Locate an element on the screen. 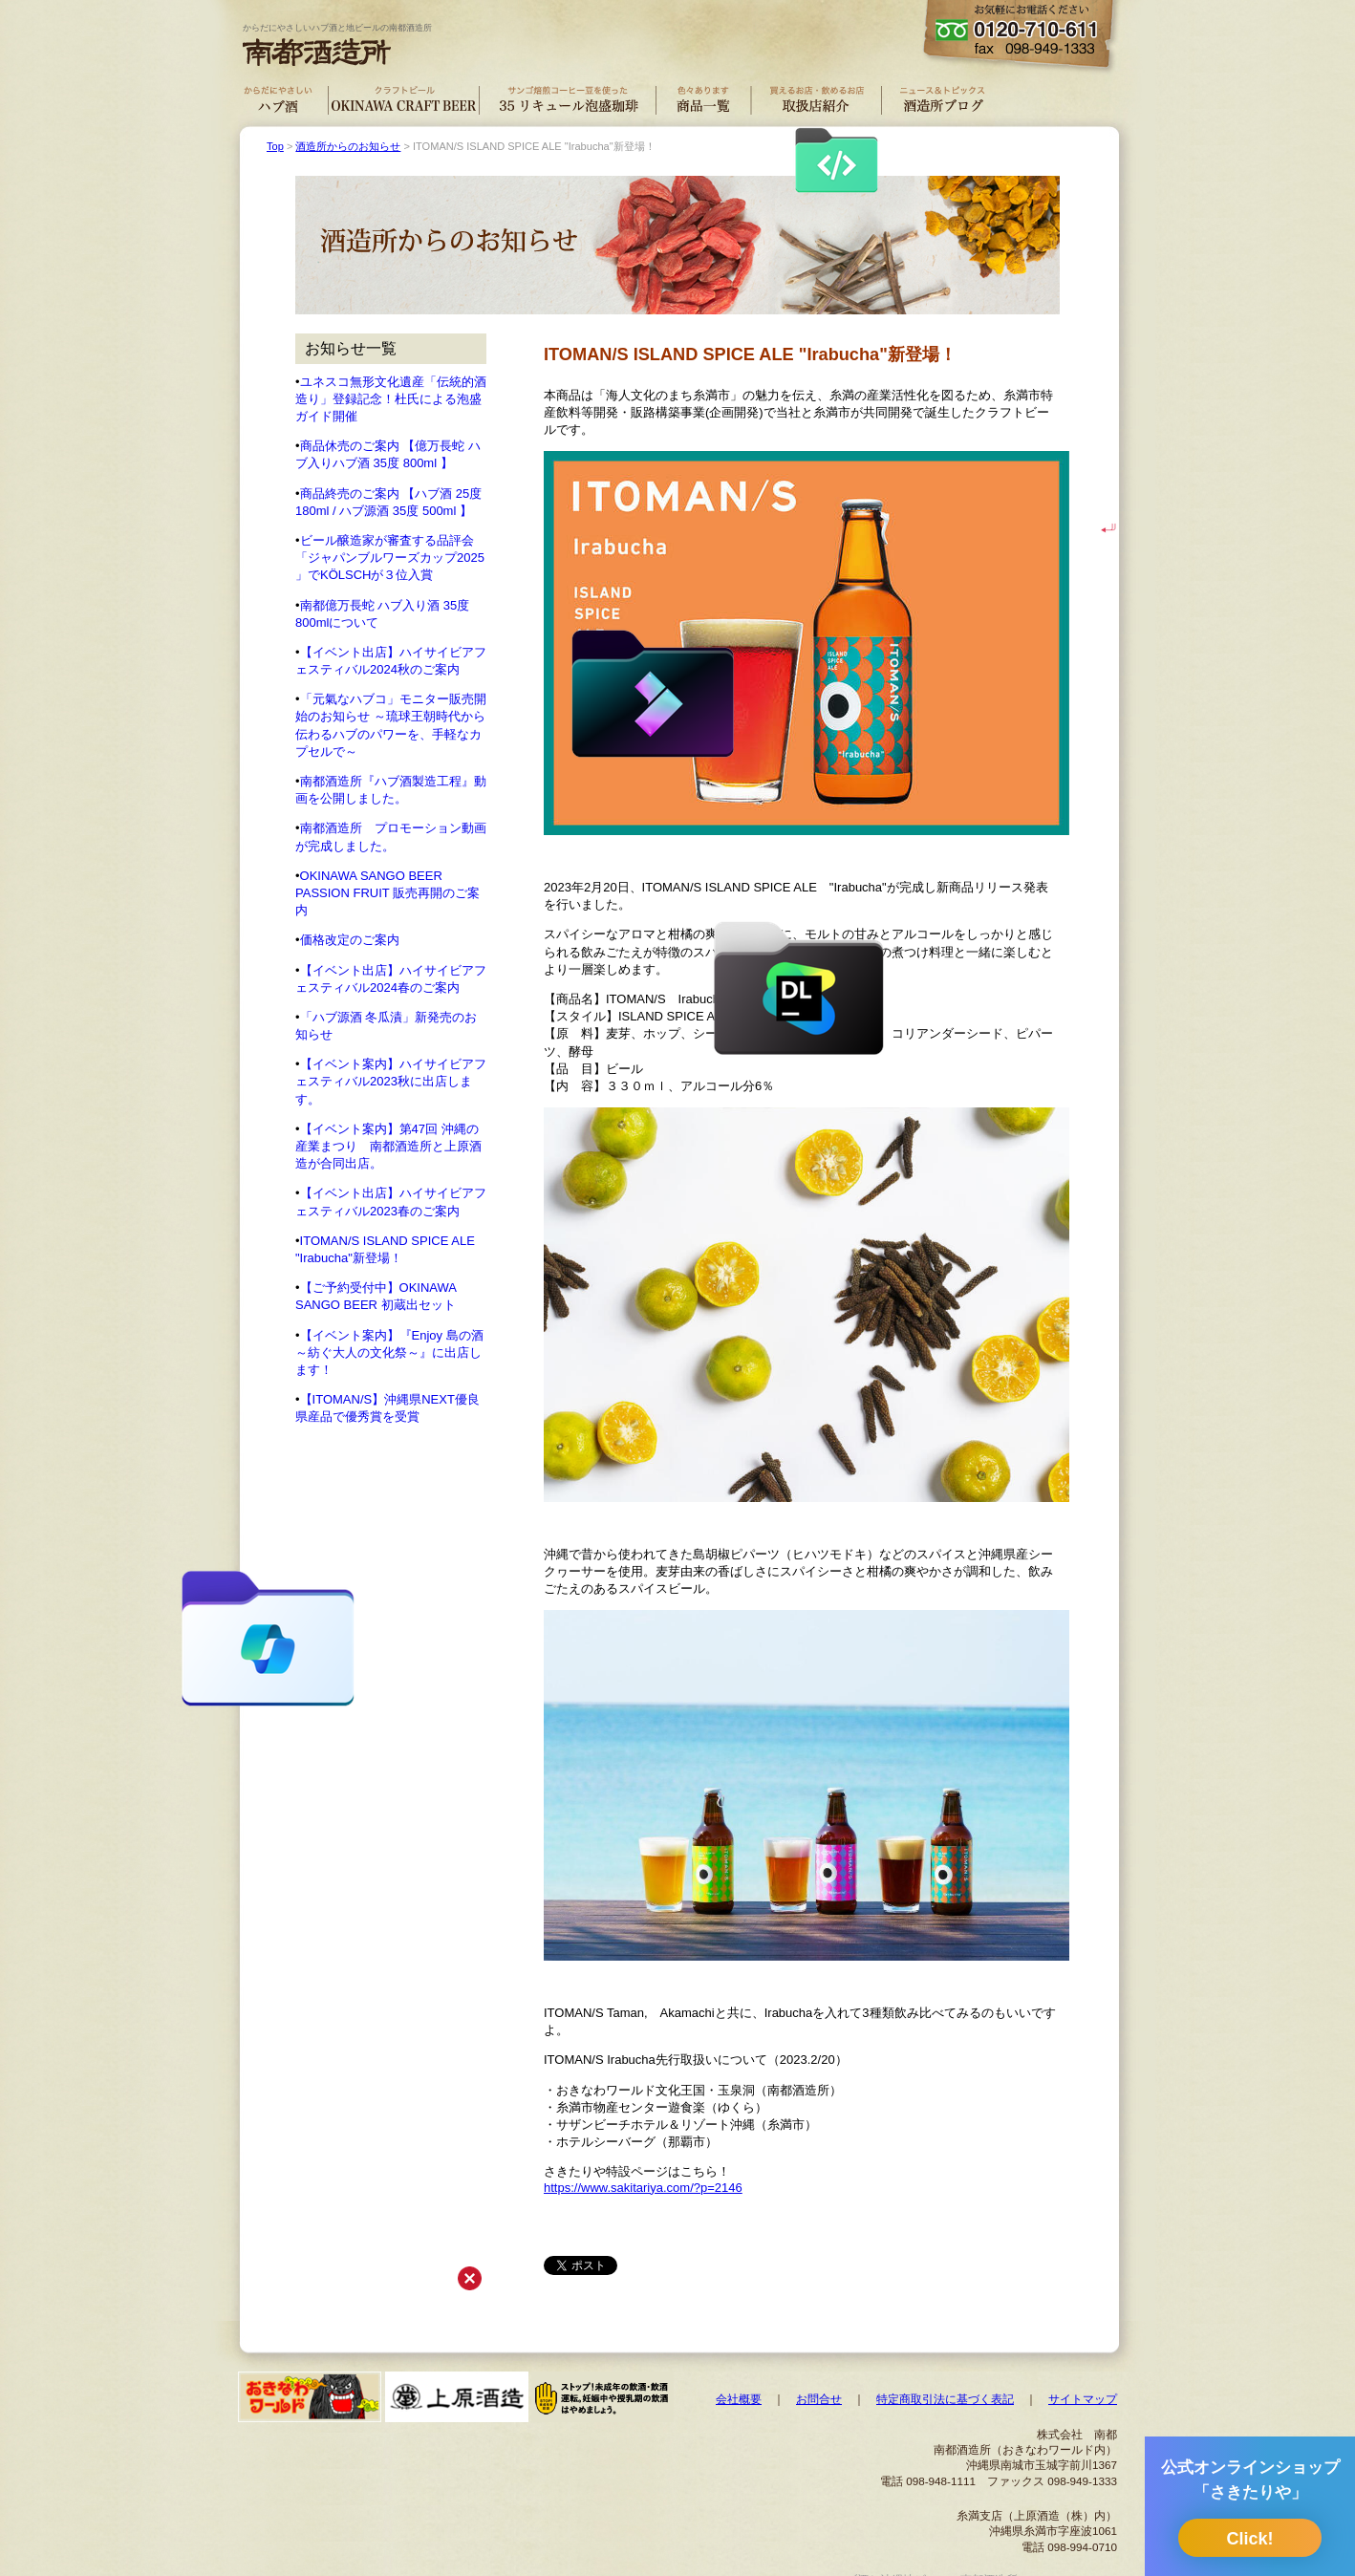 This screenshot has width=1355, height=2576. reply to all recipients of an email is located at coordinates (1108, 526).